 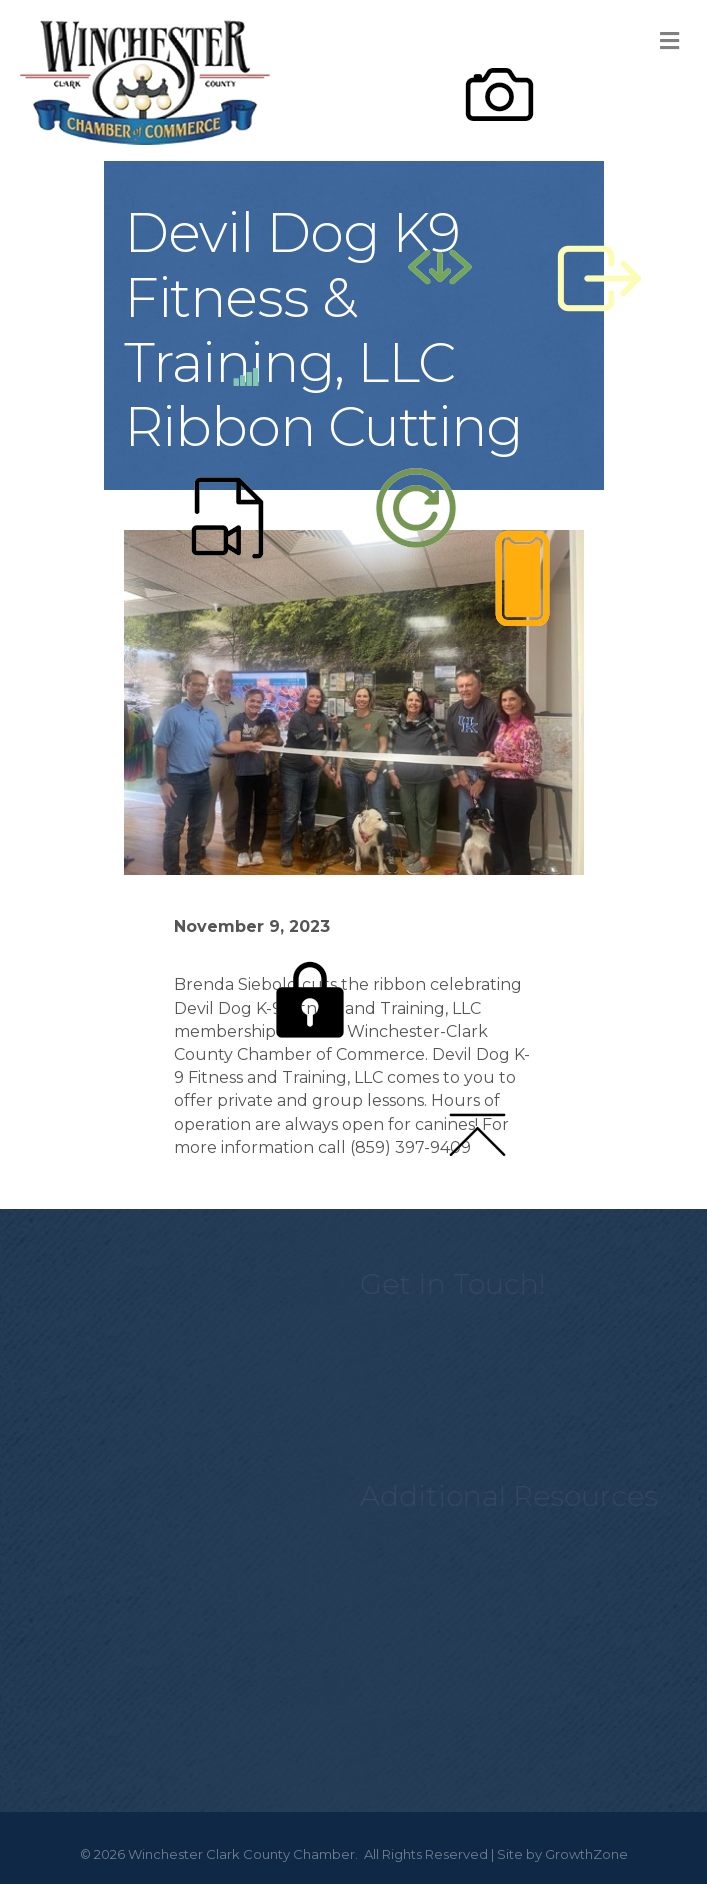 I want to click on switch to mobile view, so click(x=522, y=578).